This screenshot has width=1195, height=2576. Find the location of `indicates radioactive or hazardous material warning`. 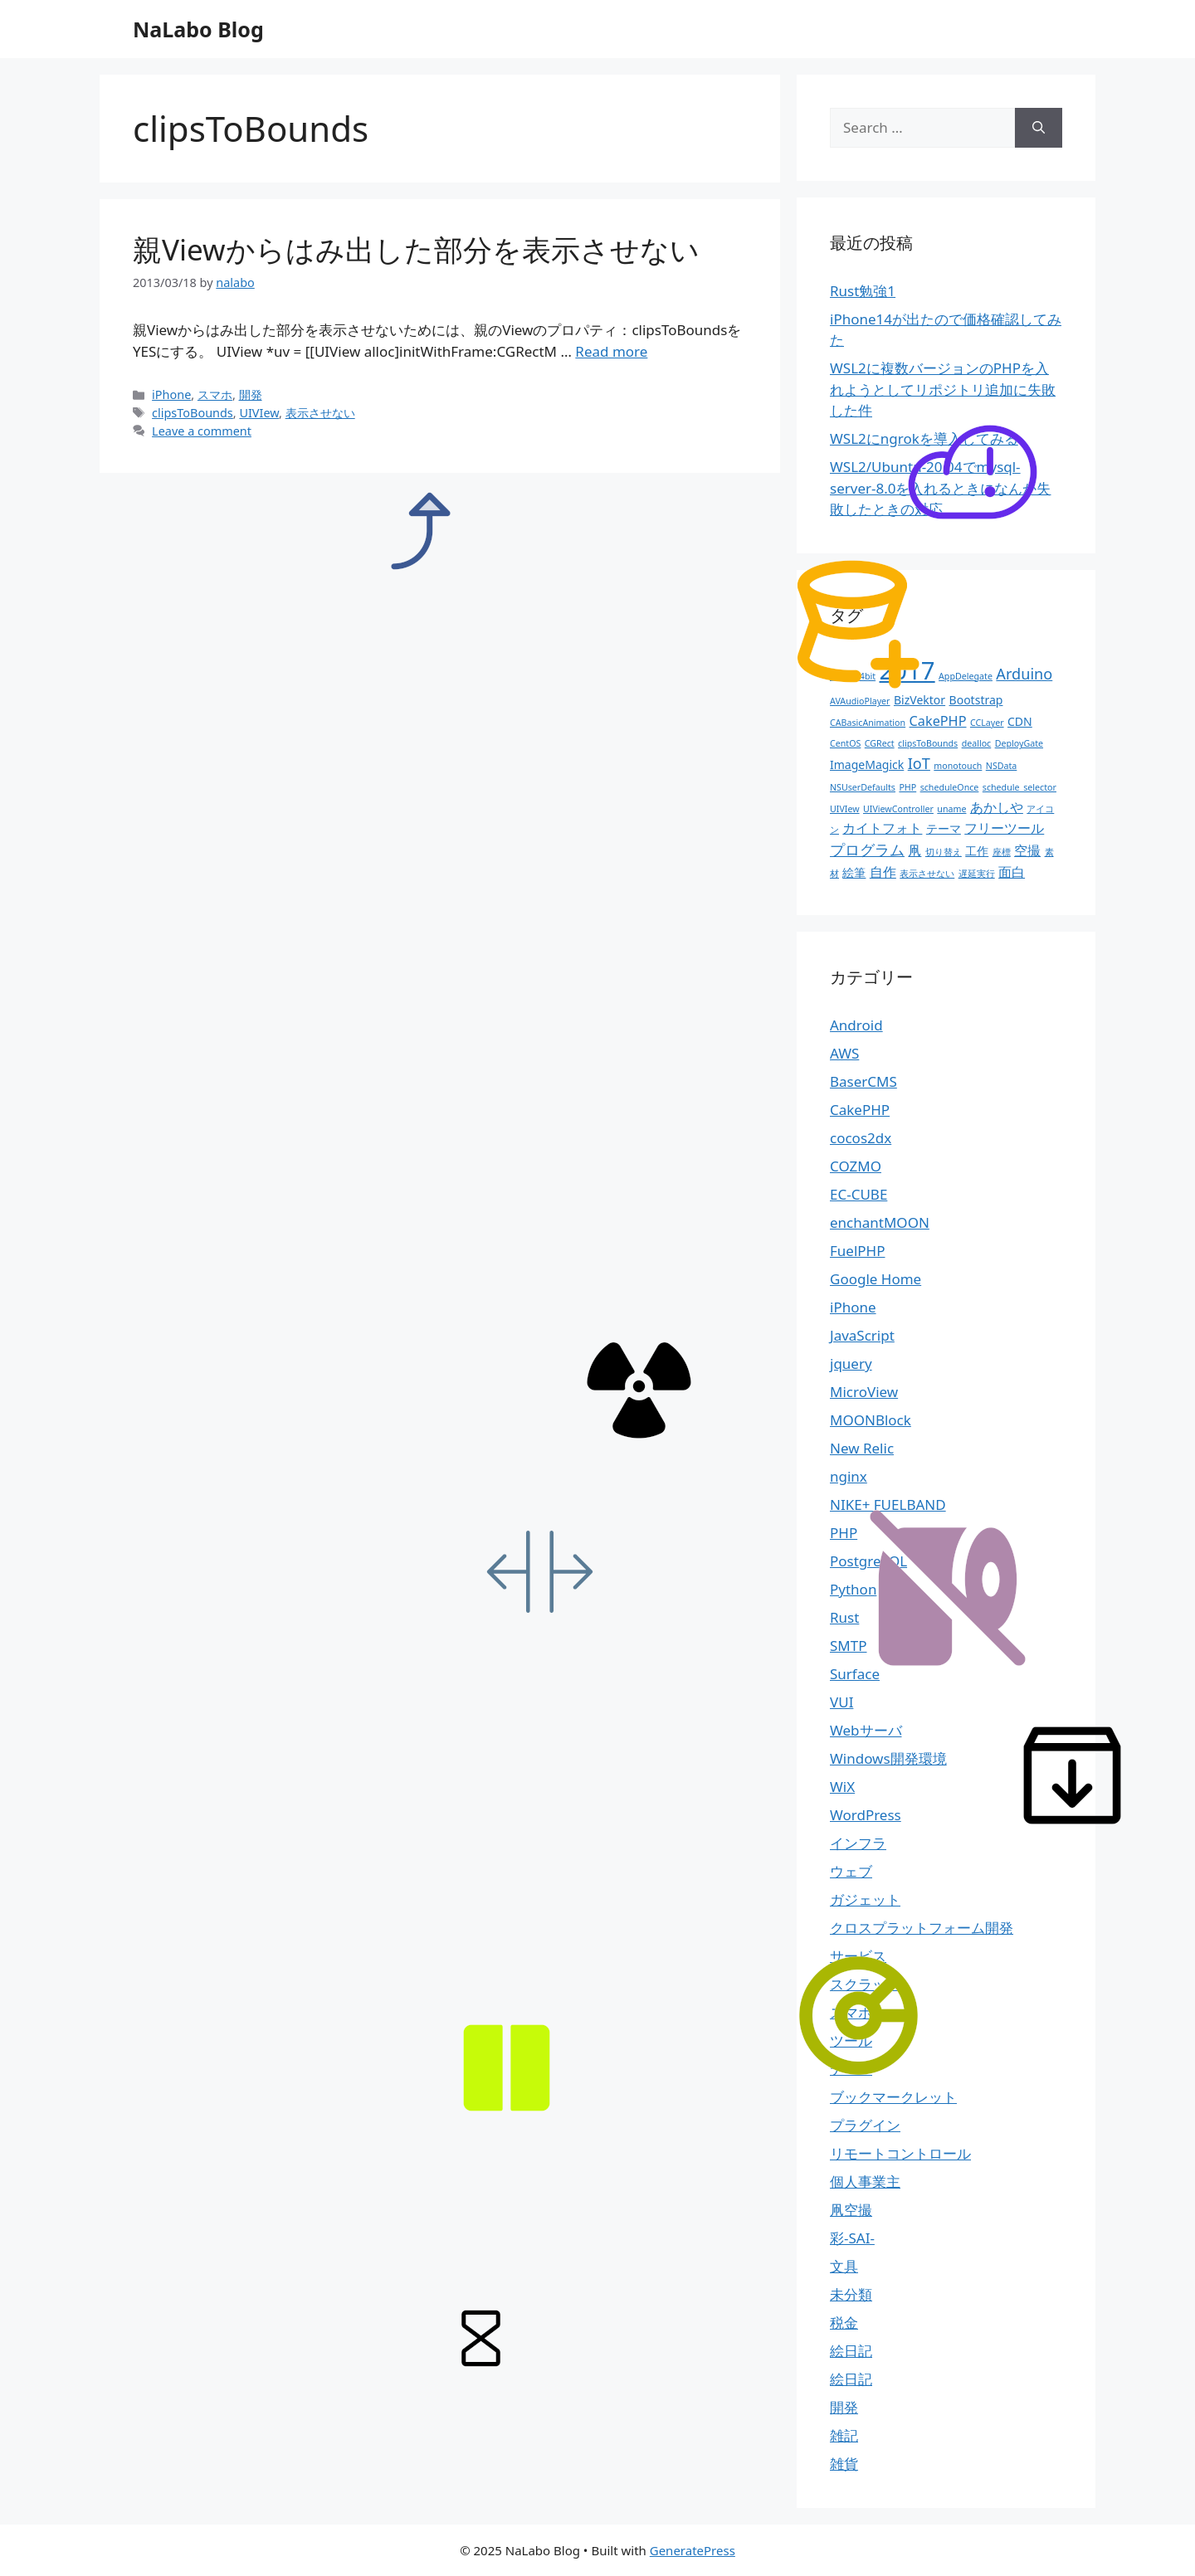

indicates radioactive or hazardous material warning is located at coordinates (639, 1386).